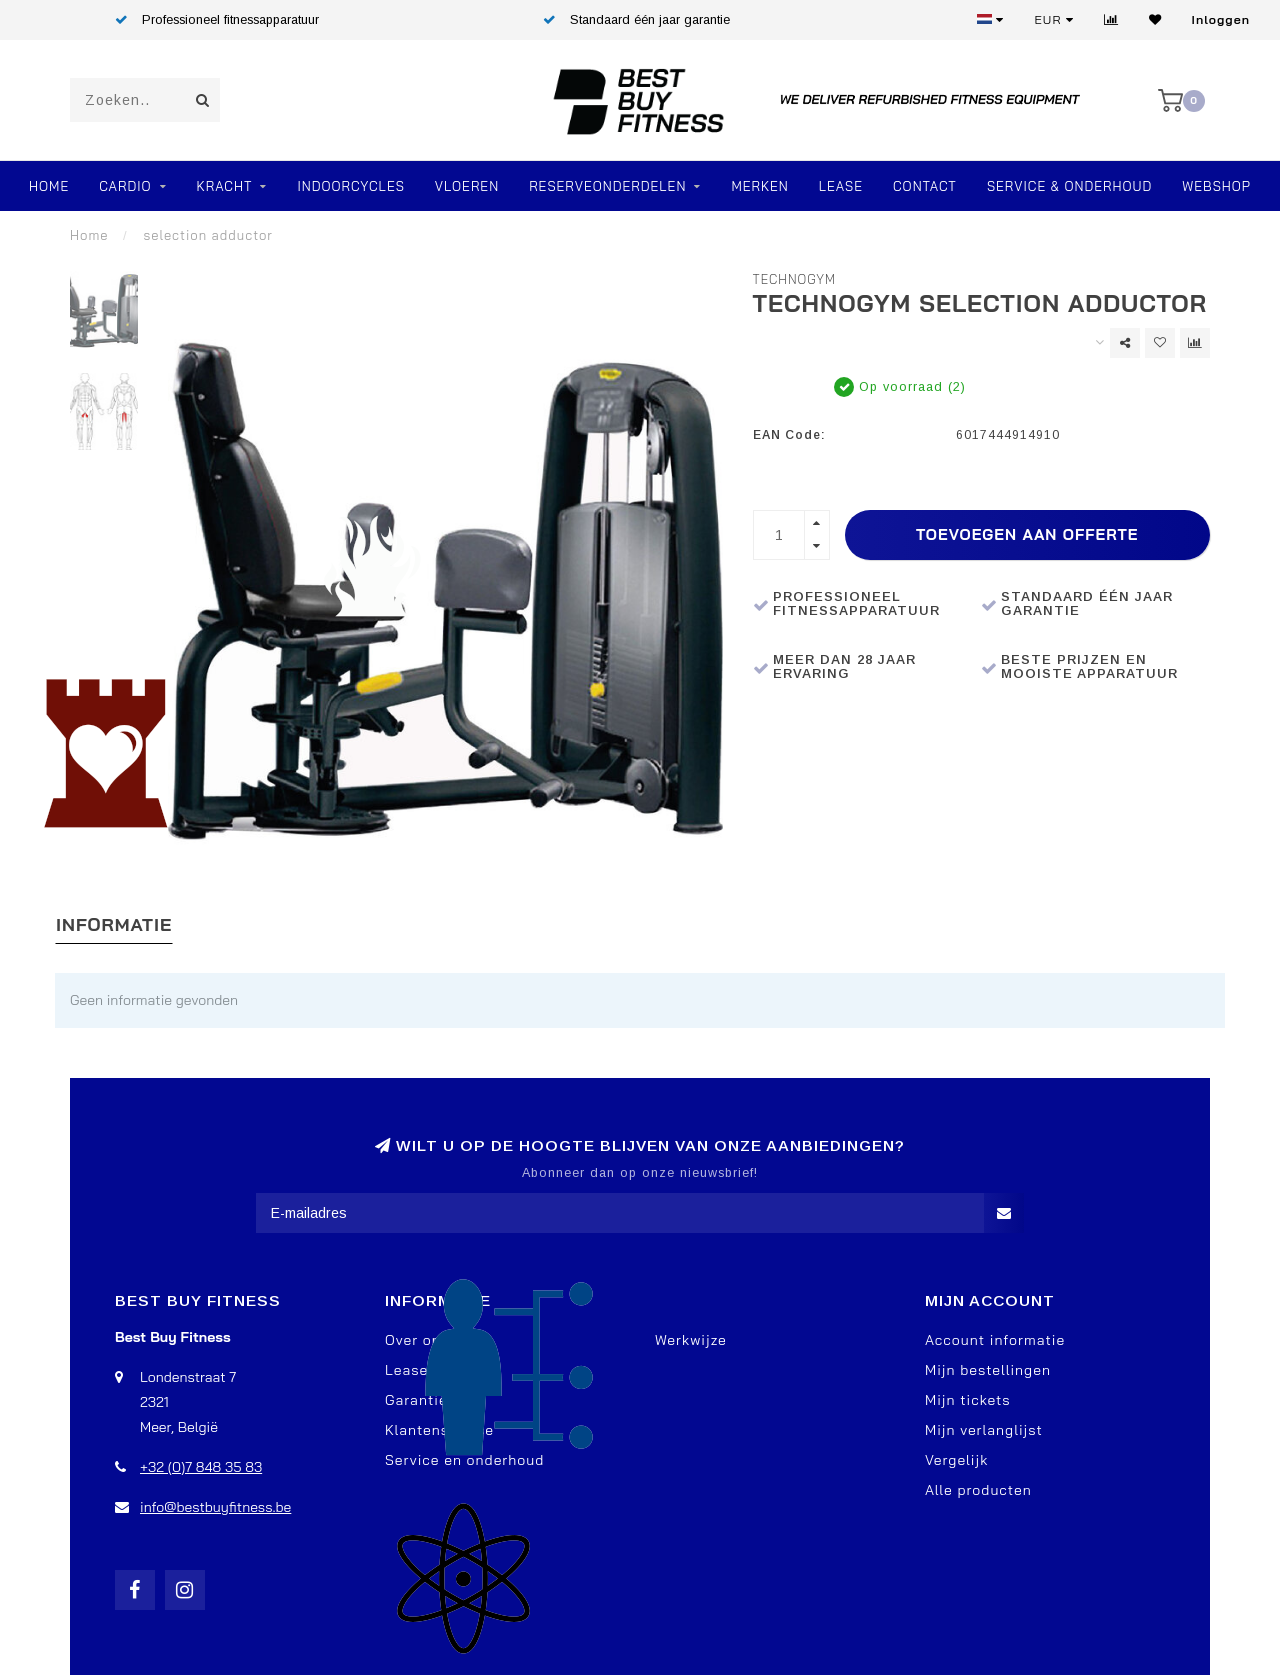  I want to click on access your favorite or saved fortress in a game, so click(106, 753).